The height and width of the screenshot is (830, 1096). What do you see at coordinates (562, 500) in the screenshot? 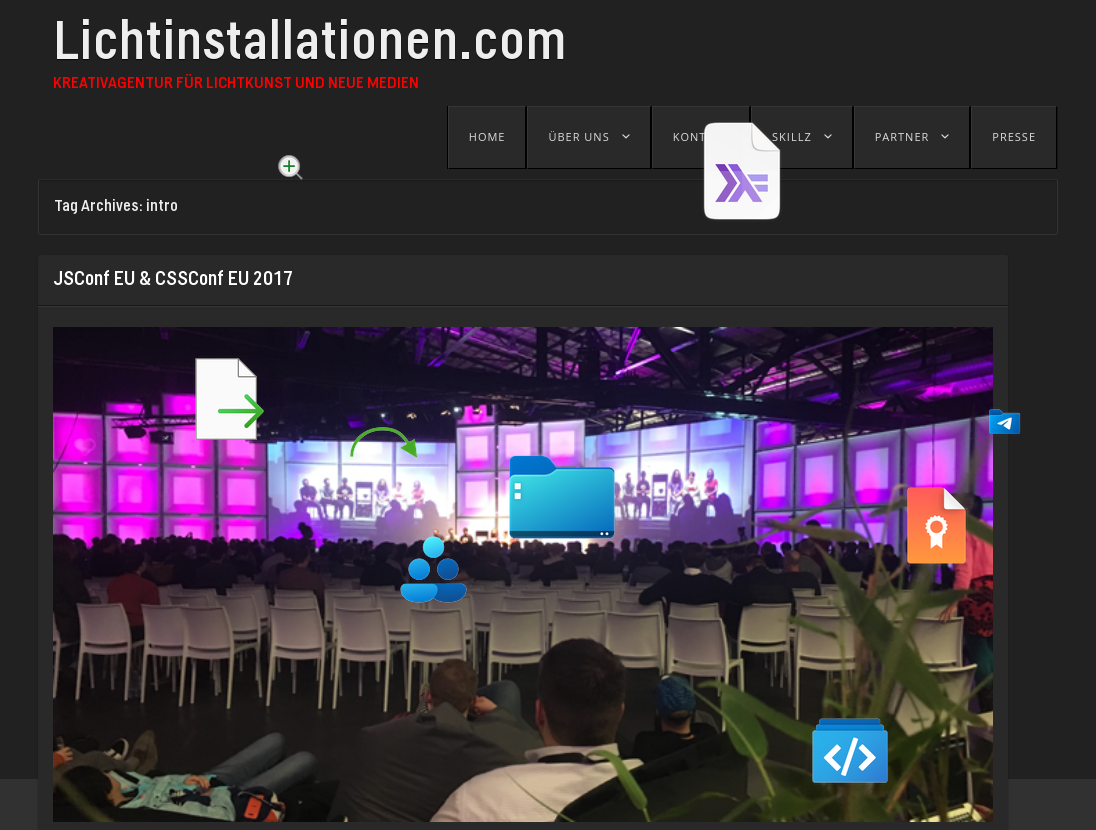
I see `open desktop folder` at bounding box center [562, 500].